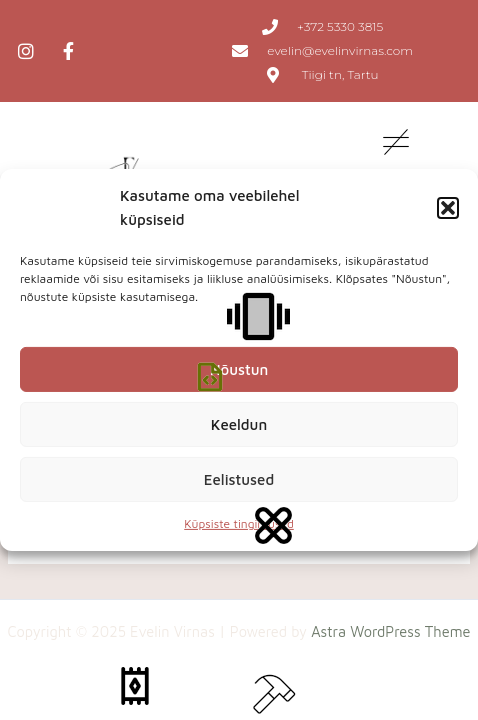 The height and width of the screenshot is (720, 478). What do you see at coordinates (210, 377) in the screenshot?
I see `view source code file` at bounding box center [210, 377].